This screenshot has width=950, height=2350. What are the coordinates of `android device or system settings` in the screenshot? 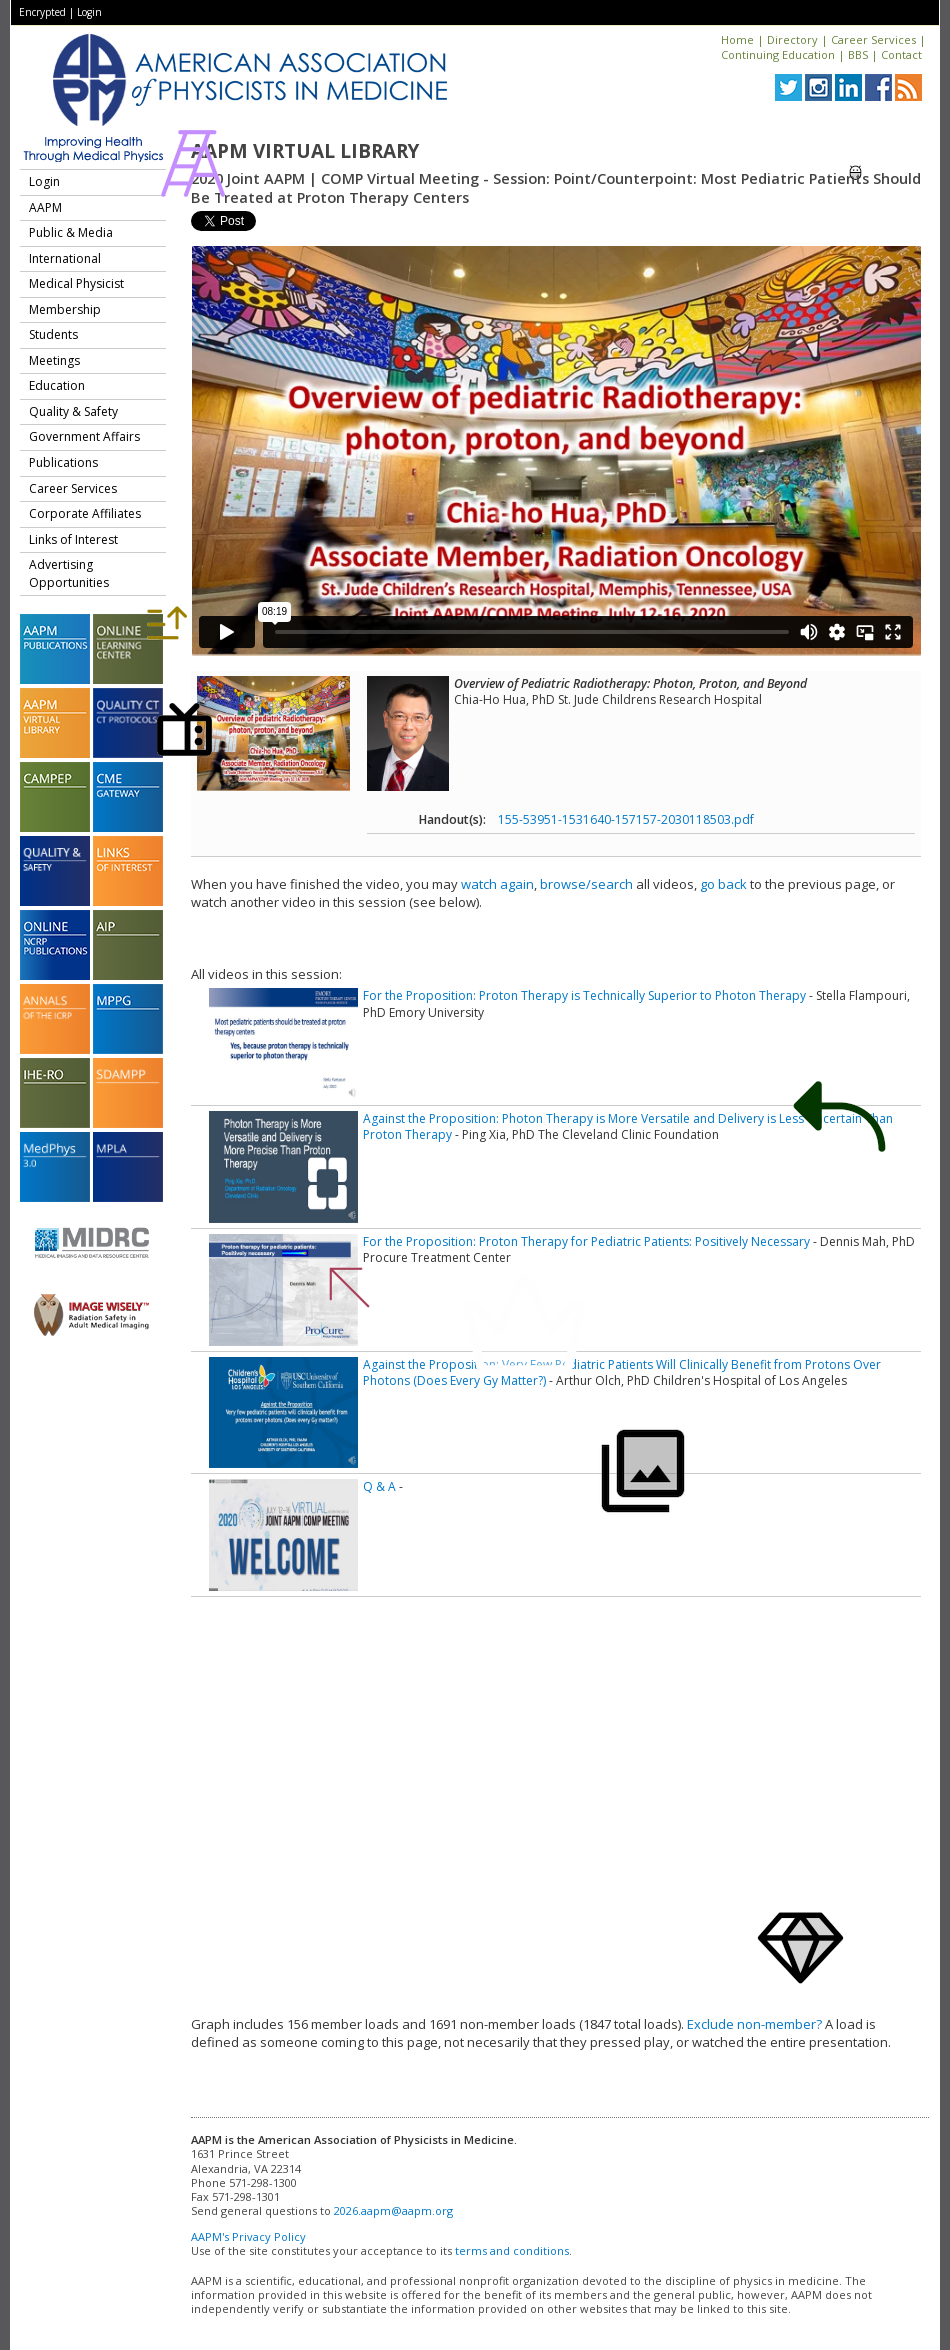 It's located at (855, 172).